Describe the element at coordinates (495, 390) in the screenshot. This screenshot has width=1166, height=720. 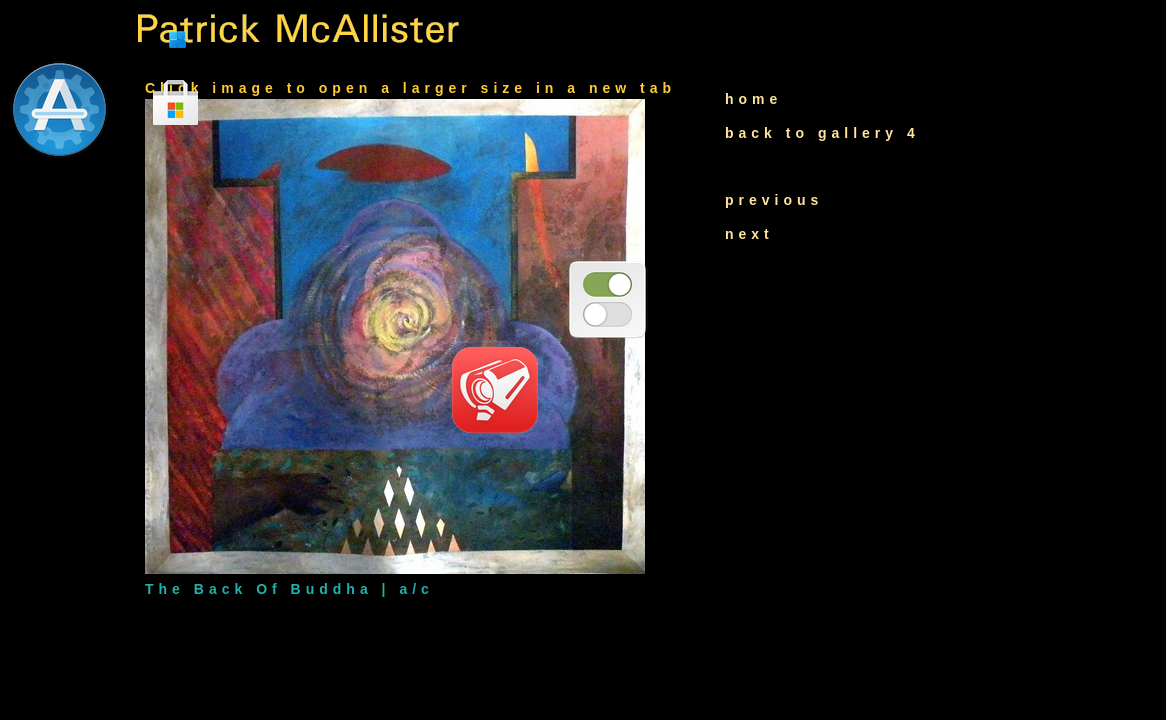
I see `launch ultrakill game` at that location.